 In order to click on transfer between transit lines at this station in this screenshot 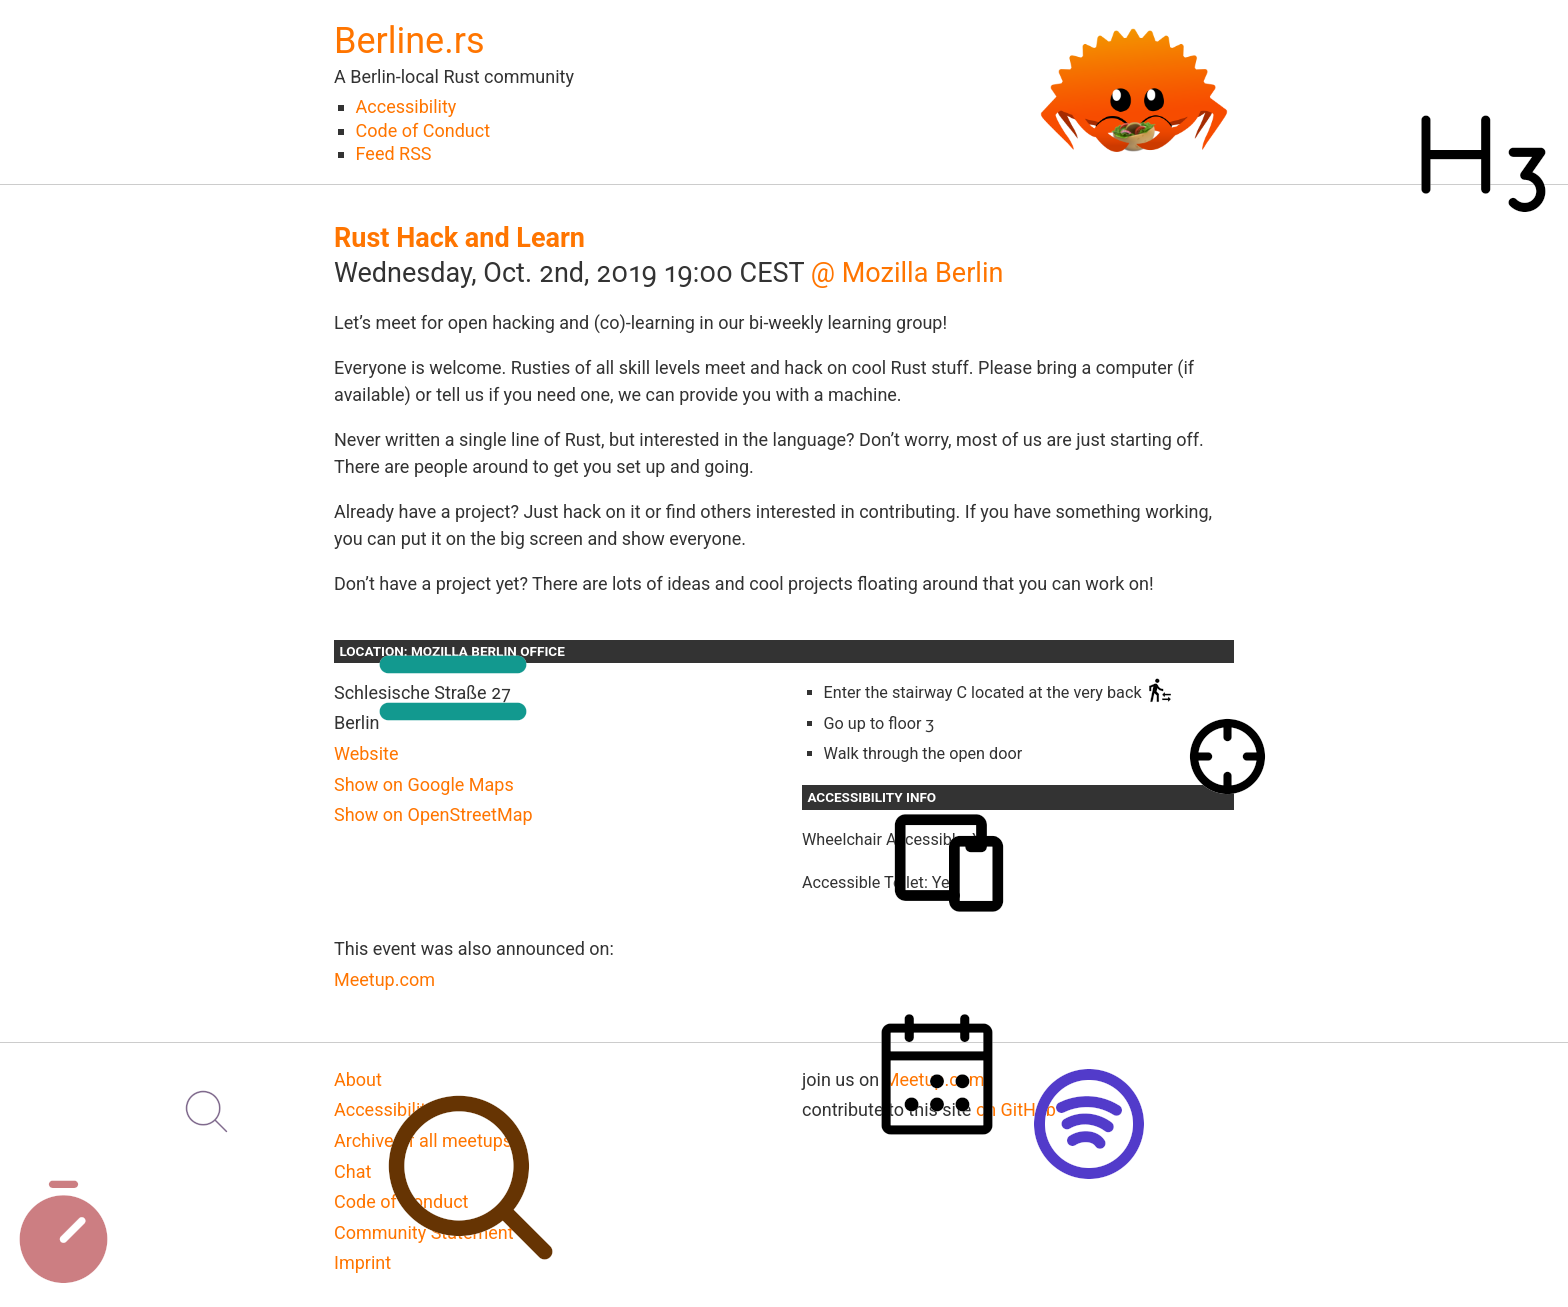, I will do `click(1160, 690)`.